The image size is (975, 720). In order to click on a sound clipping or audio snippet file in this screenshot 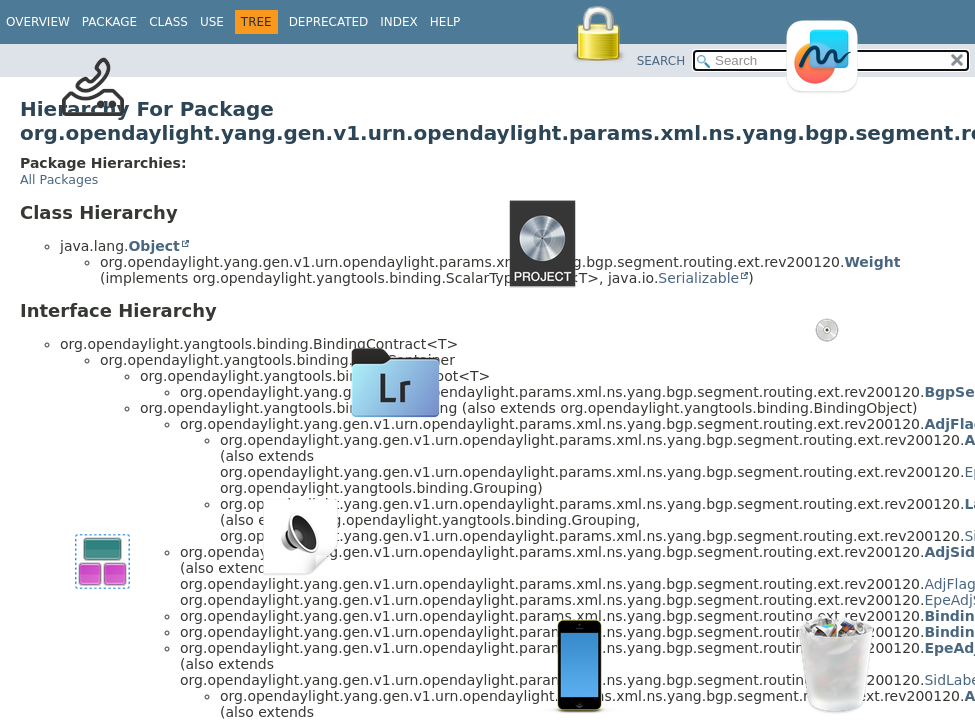, I will do `click(300, 538)`.